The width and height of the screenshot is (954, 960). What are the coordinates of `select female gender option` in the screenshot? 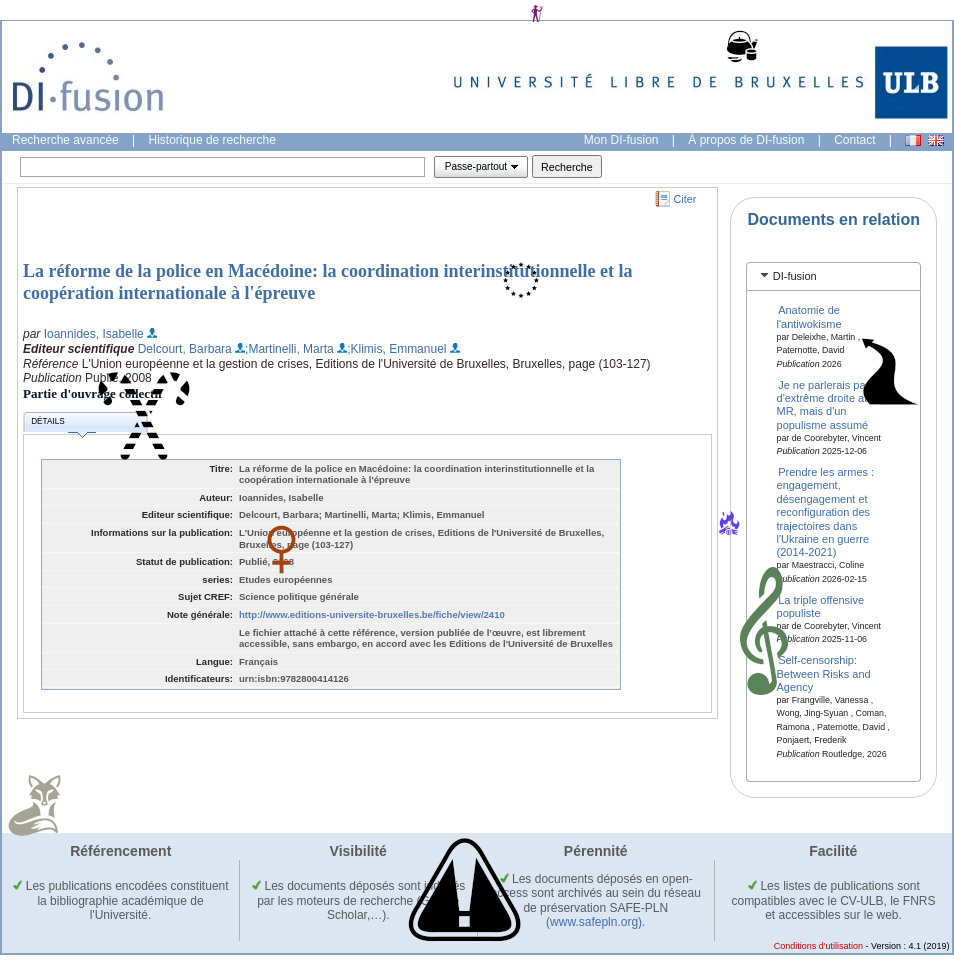 It's located at (281, 549).